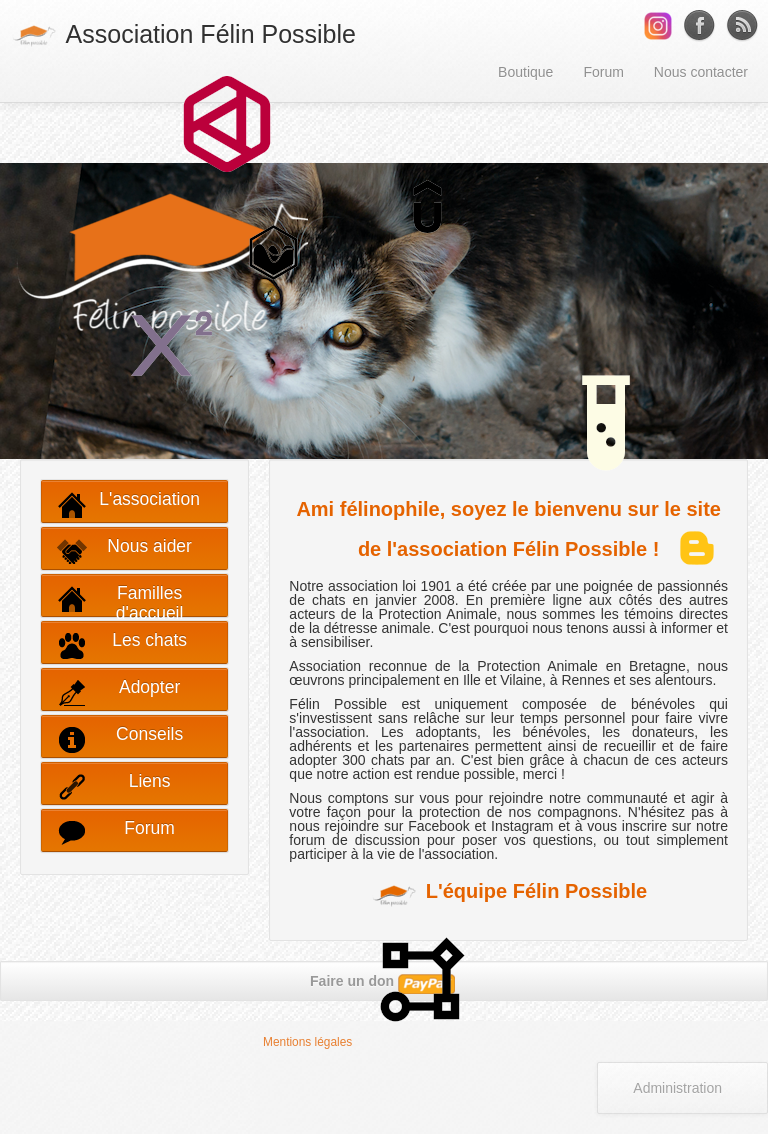  What do you see at coordinates (167, 343) in the screenshot?
I see `format selected text as superscript` at bounding box center [167, 343].